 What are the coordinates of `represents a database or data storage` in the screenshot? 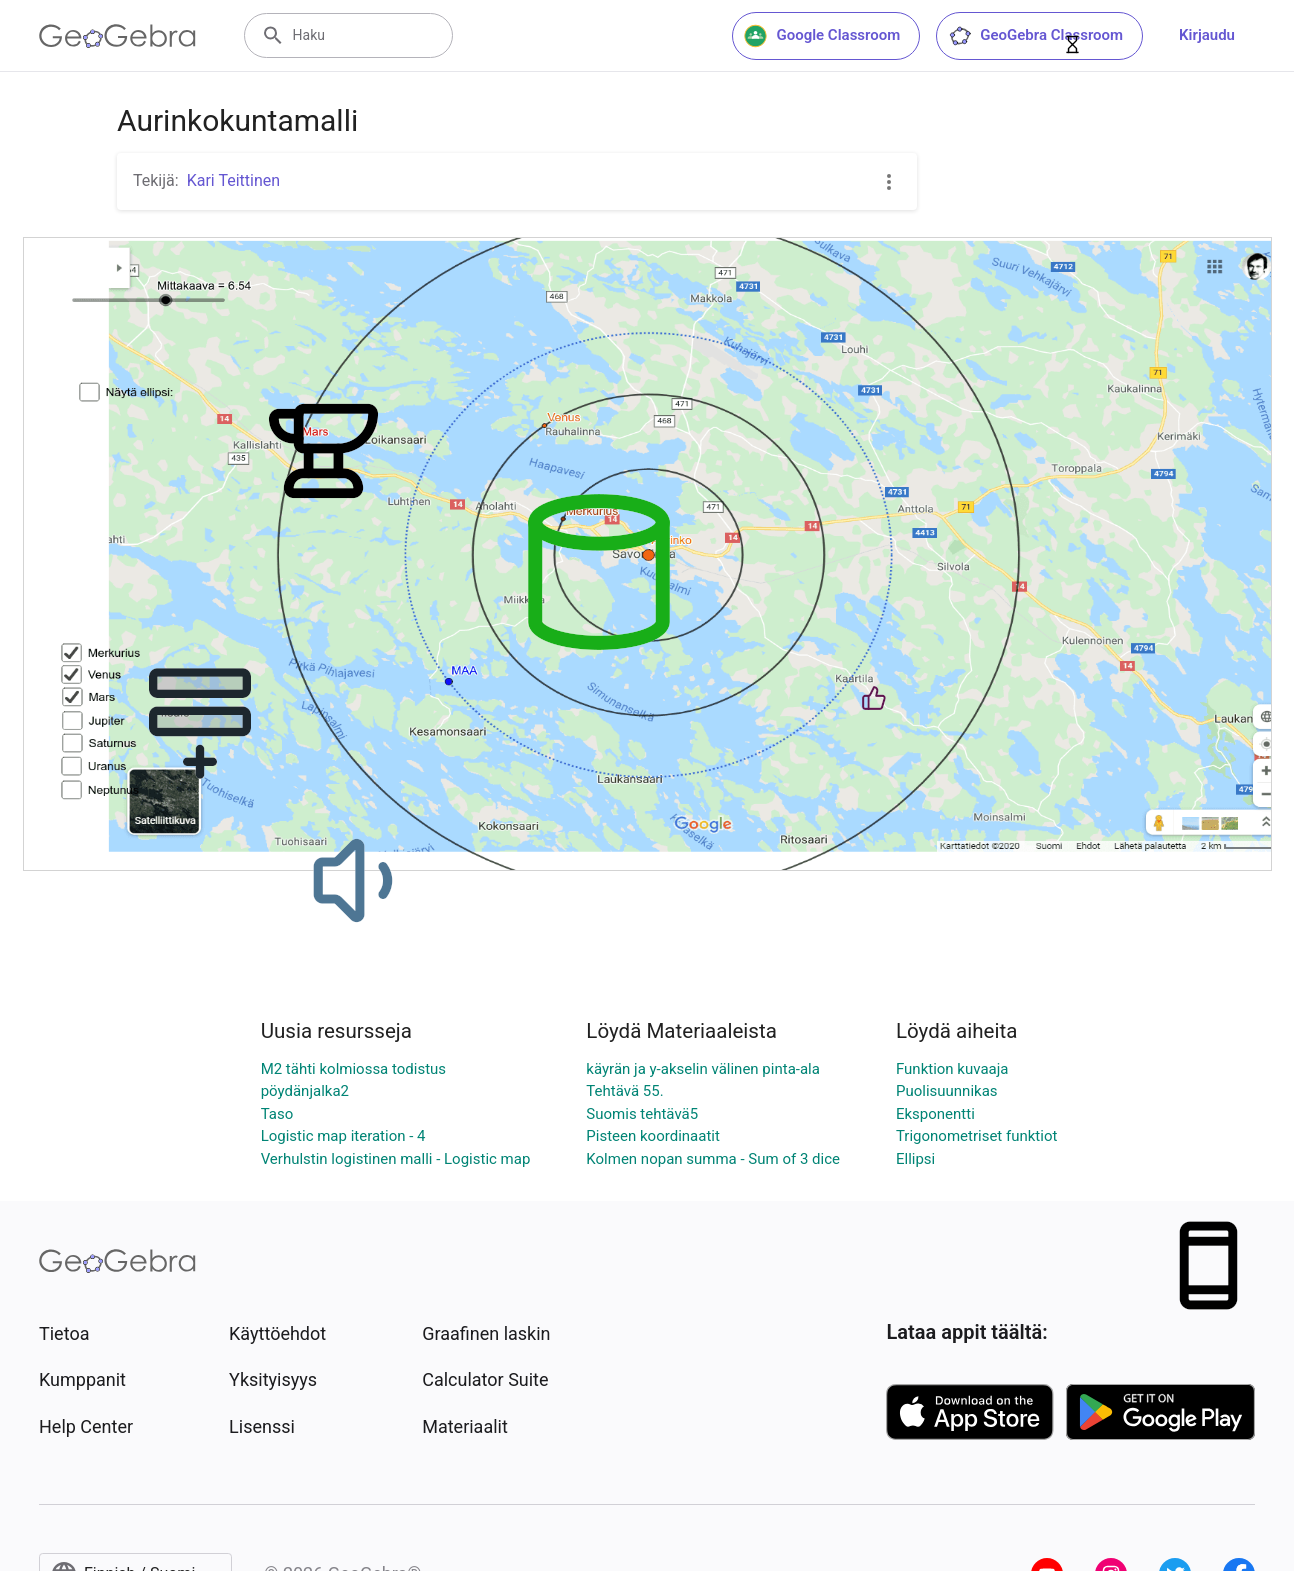 It's located at (599, 572).